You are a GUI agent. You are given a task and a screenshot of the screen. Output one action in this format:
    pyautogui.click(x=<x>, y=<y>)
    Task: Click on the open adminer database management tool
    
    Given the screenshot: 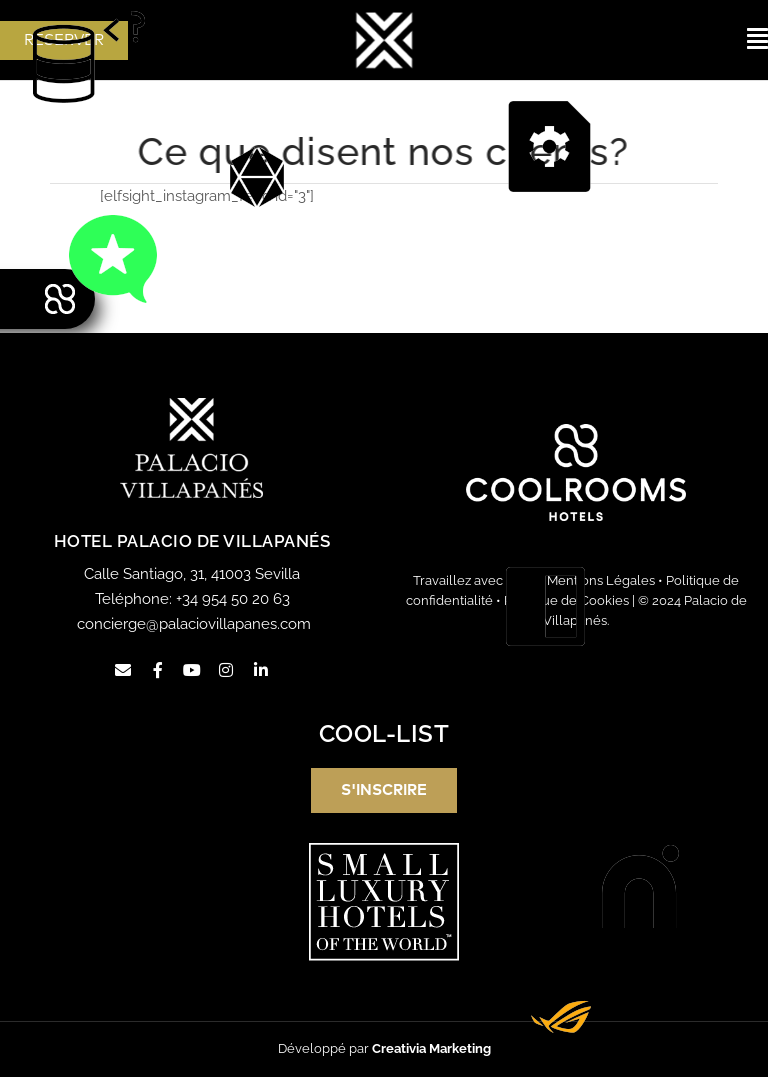 What is the action you would take?
    pyautogui.click(x=89, y=57)
    